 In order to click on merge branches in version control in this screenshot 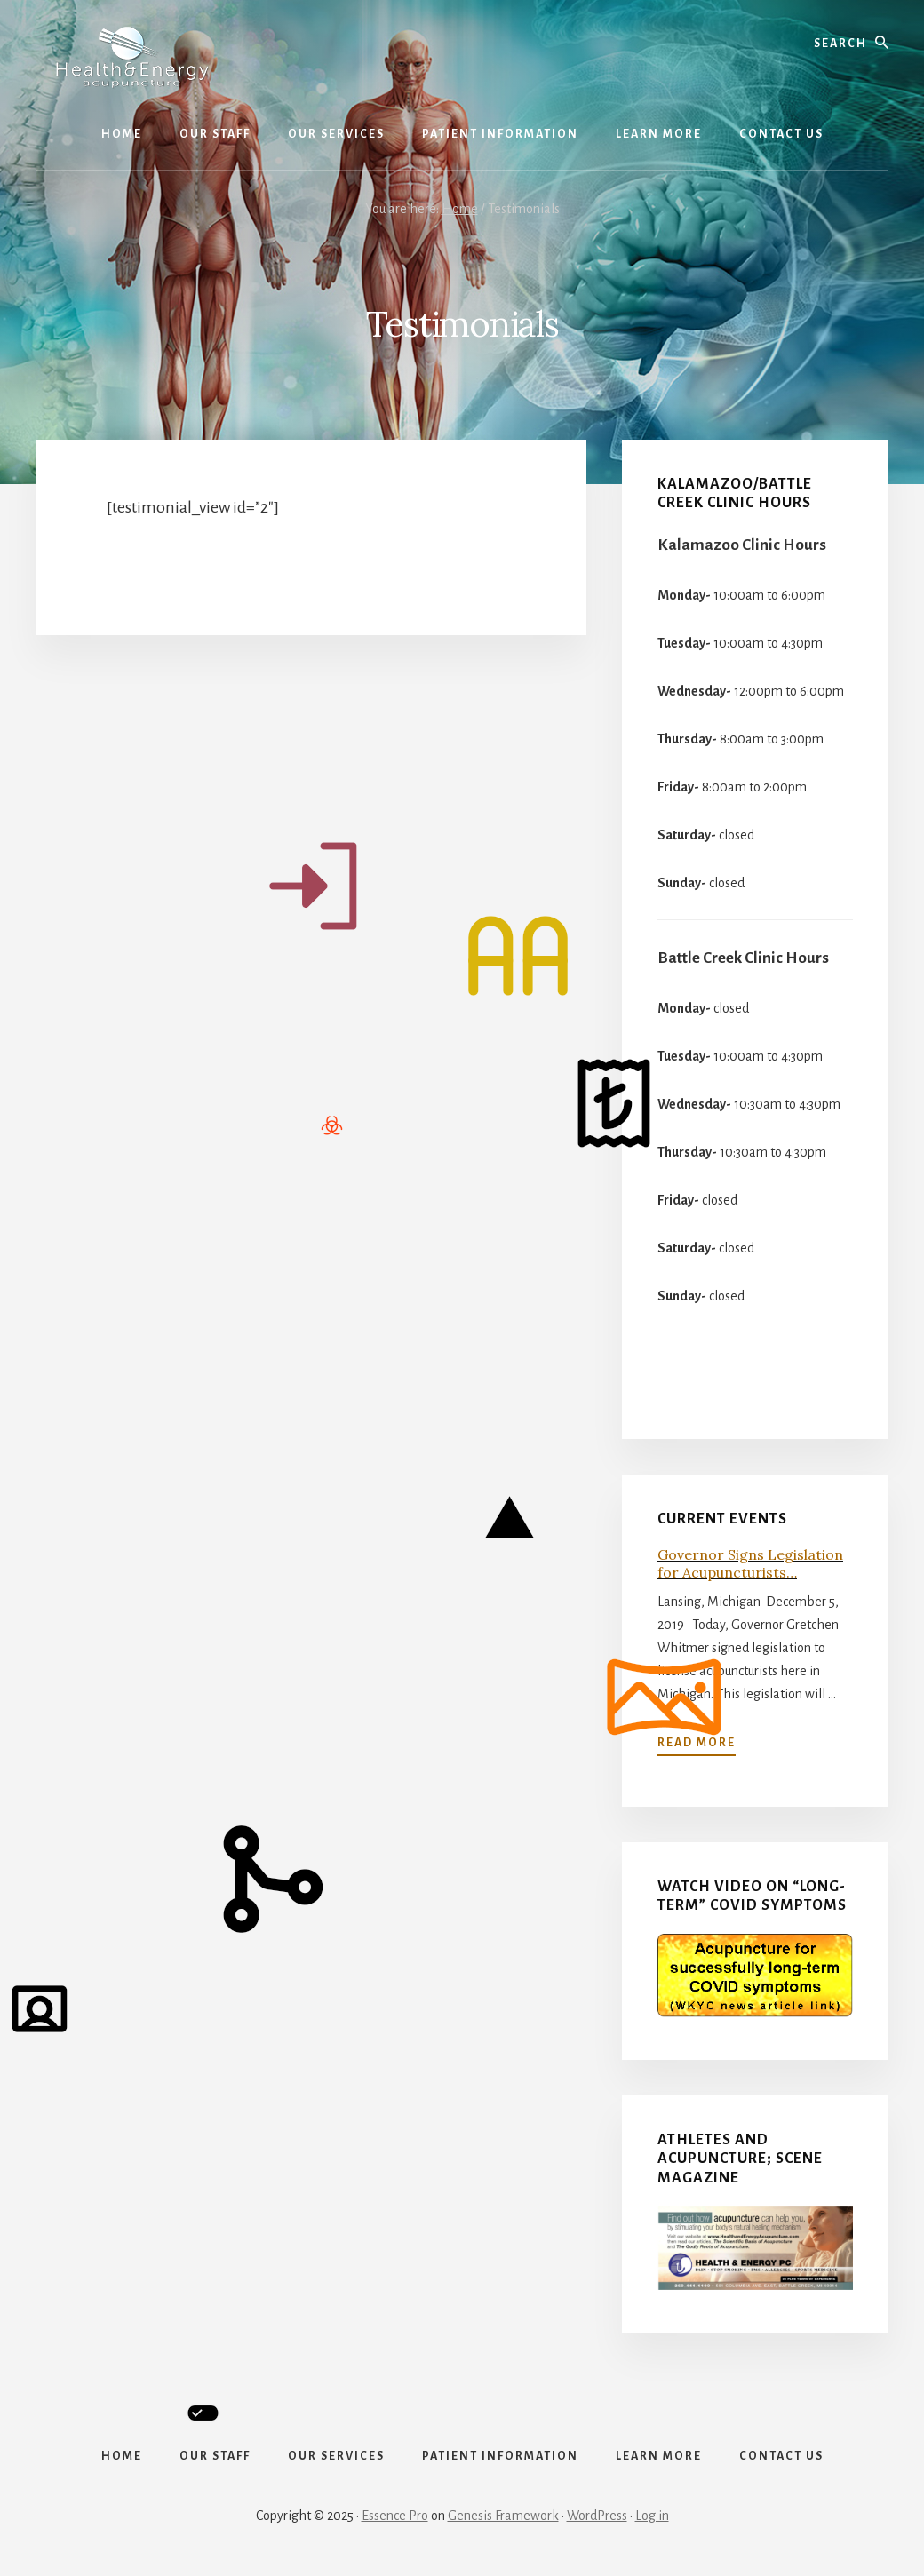, I will do `click(265, 1879)`.